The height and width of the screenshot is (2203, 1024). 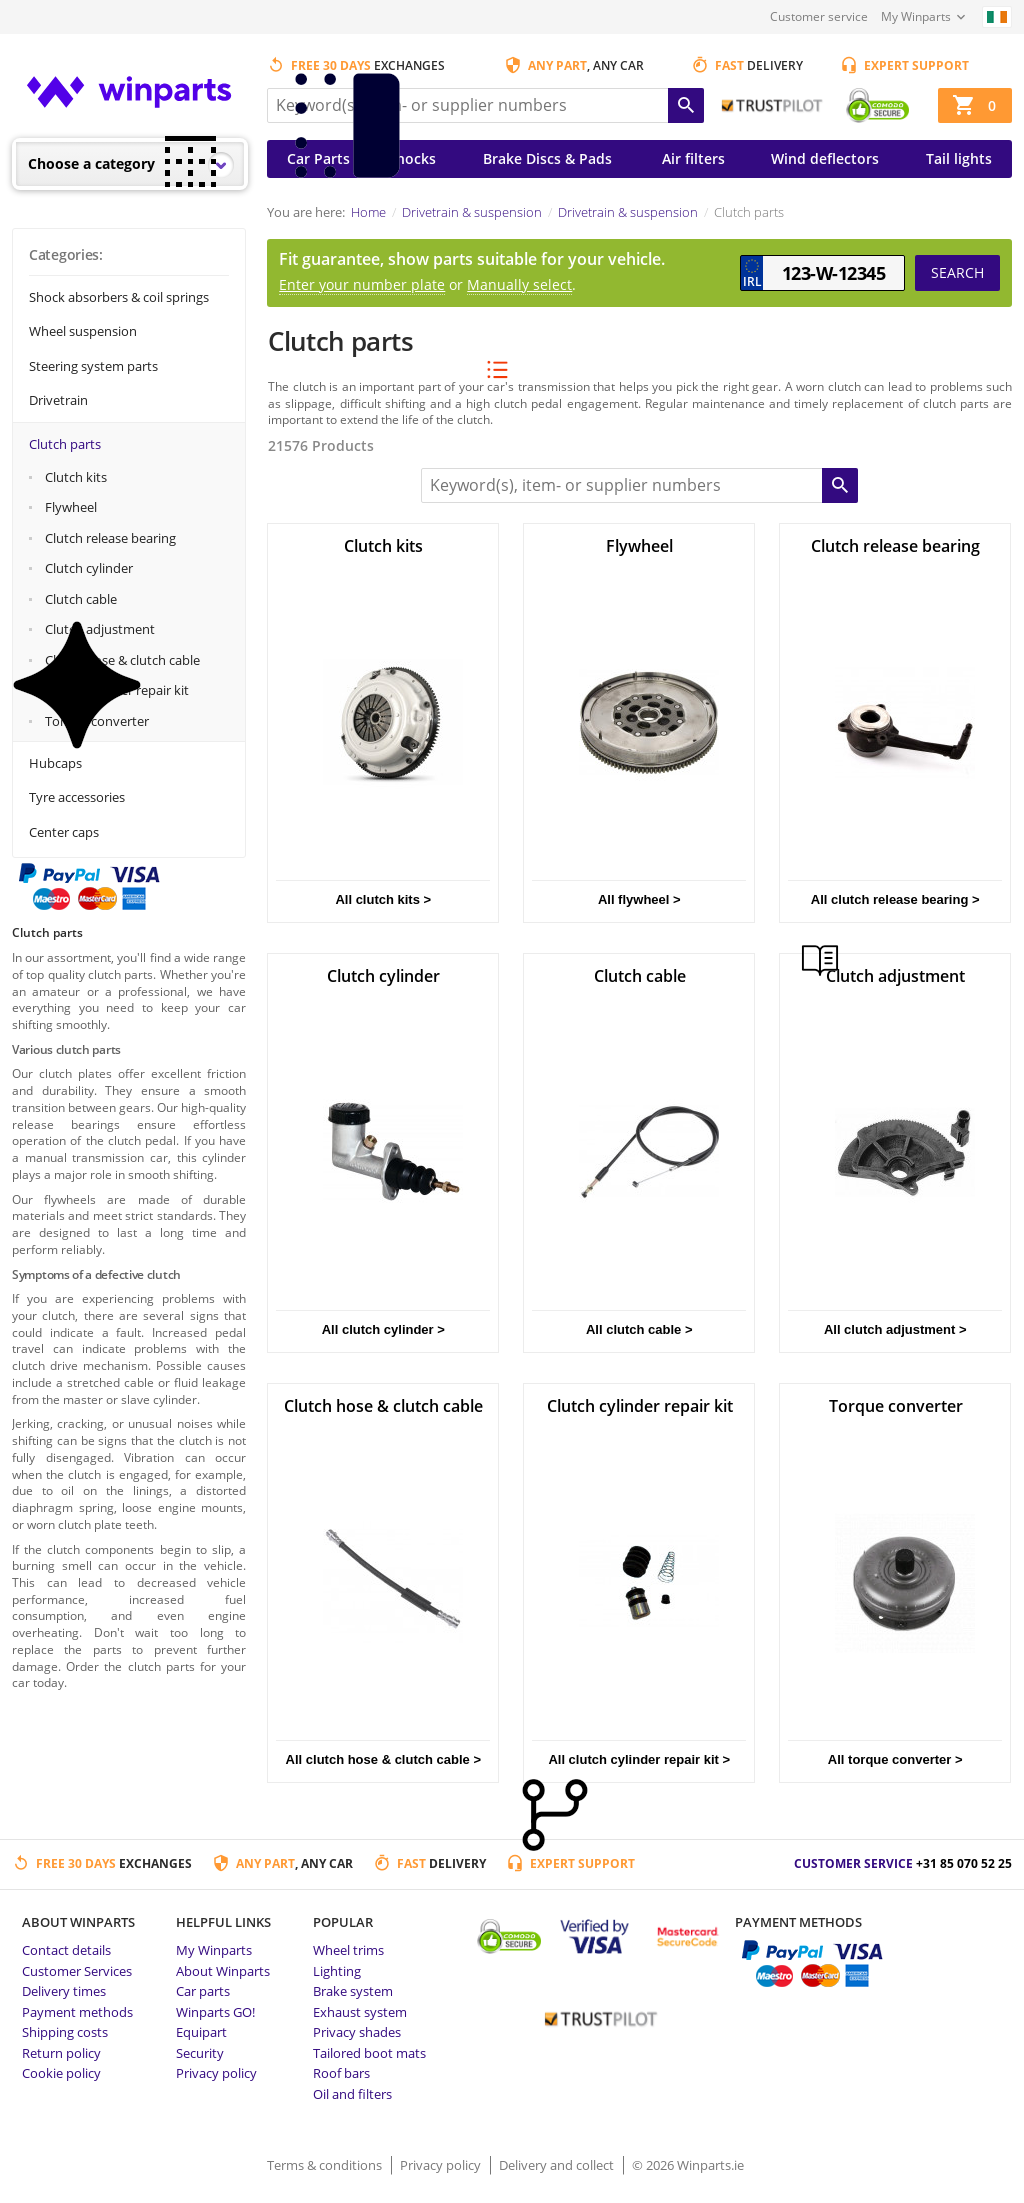 I want to click on view repository branches, so click(x=555, y=1815).